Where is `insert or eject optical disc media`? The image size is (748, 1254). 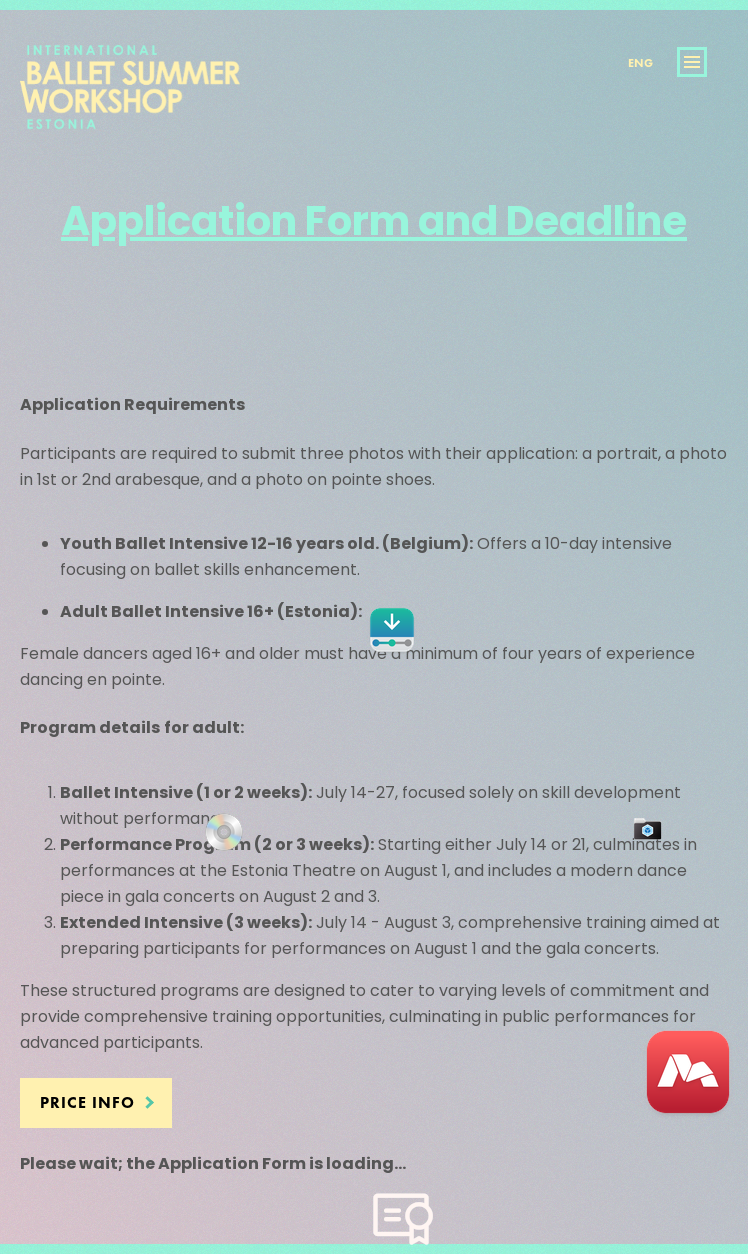
insert or eject optical disc media is located at coordinates (224, 832).